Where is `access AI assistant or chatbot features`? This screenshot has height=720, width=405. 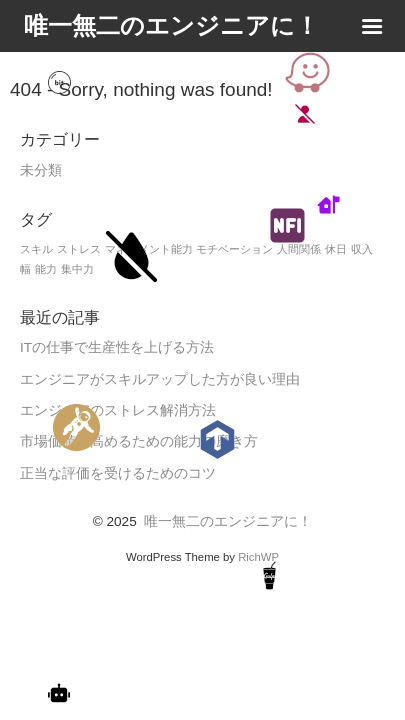 access AI assistant or chatbot features is located at coordinates (59, 694).